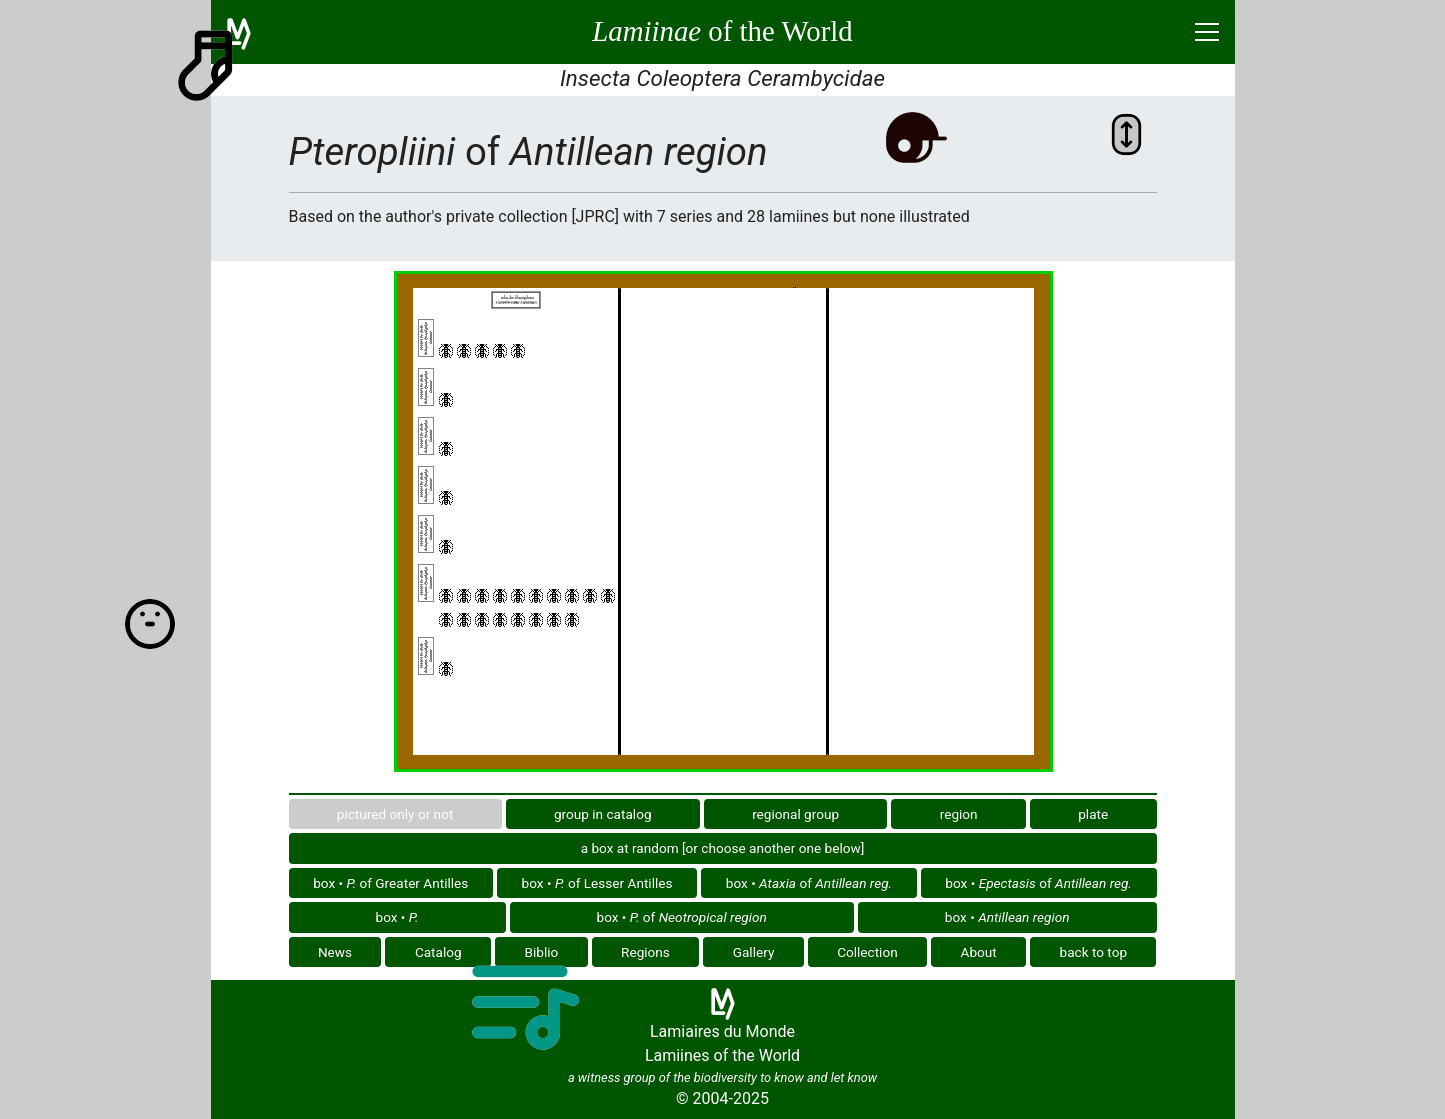 This screenshot has height=1119, width=1445. Describe the element at coordinates (520, 1002) in the screenshot. I see `view your playlist` at that location.